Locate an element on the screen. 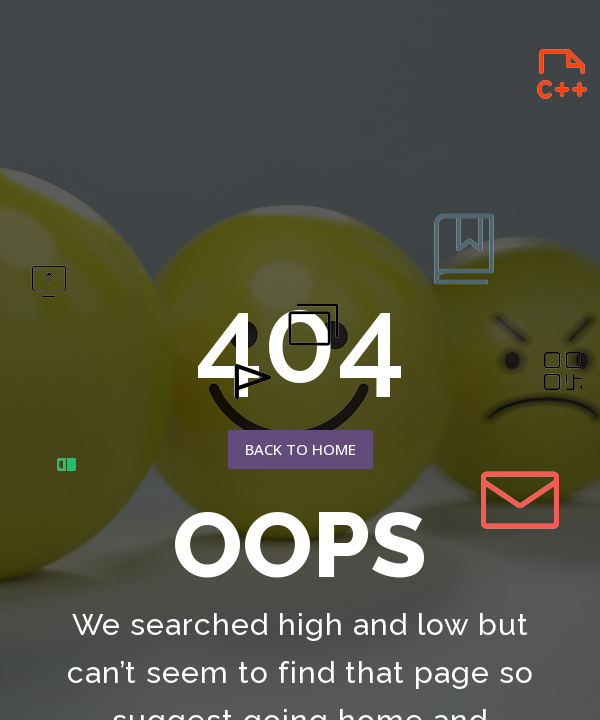  access your bookmarked reading material is located at coordinates (464, 249).